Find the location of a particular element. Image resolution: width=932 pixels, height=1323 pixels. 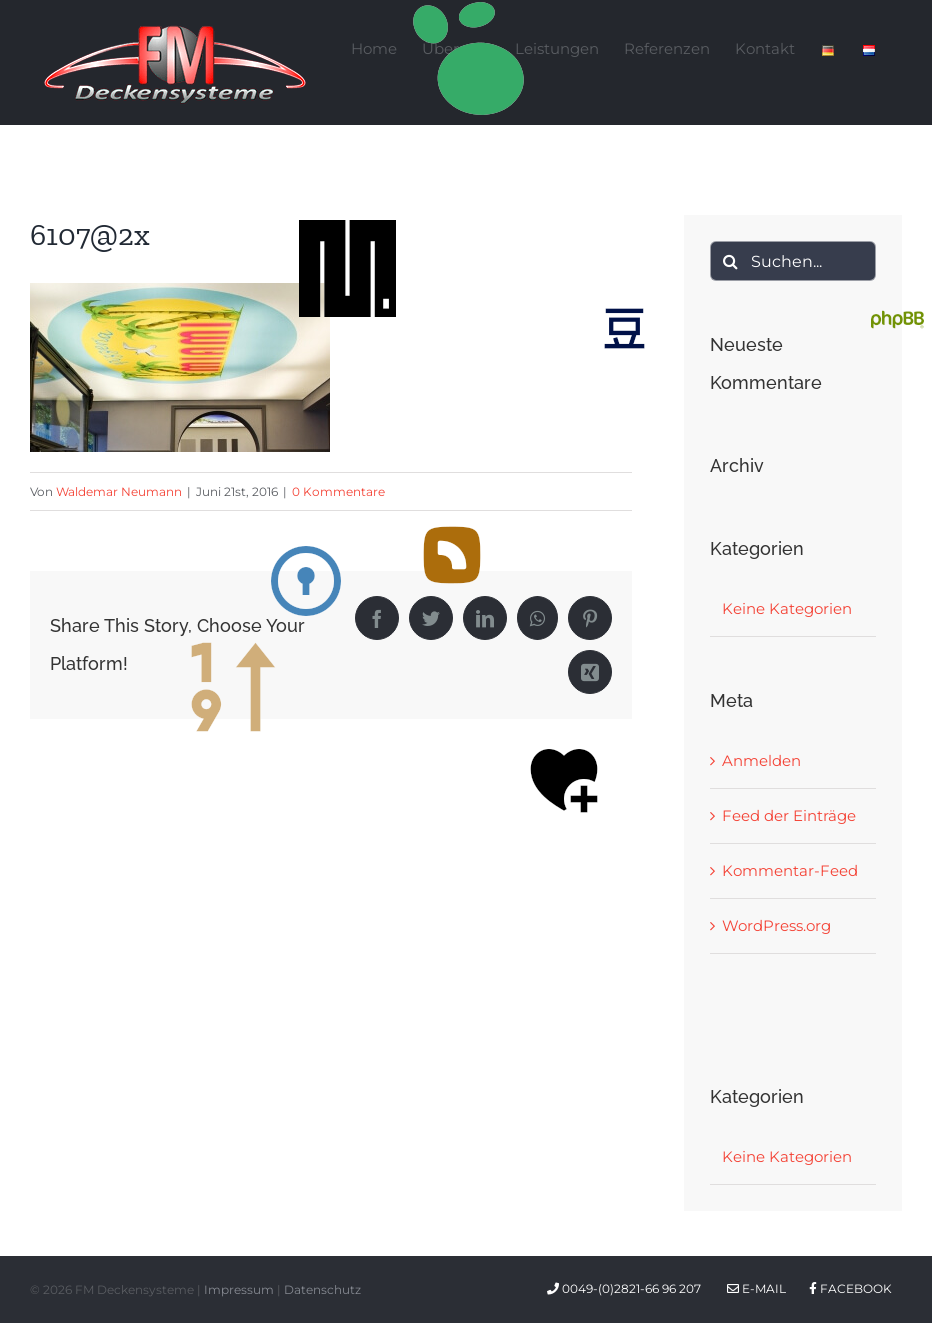

open Spectrum community app is located at coordinates (452, 555).